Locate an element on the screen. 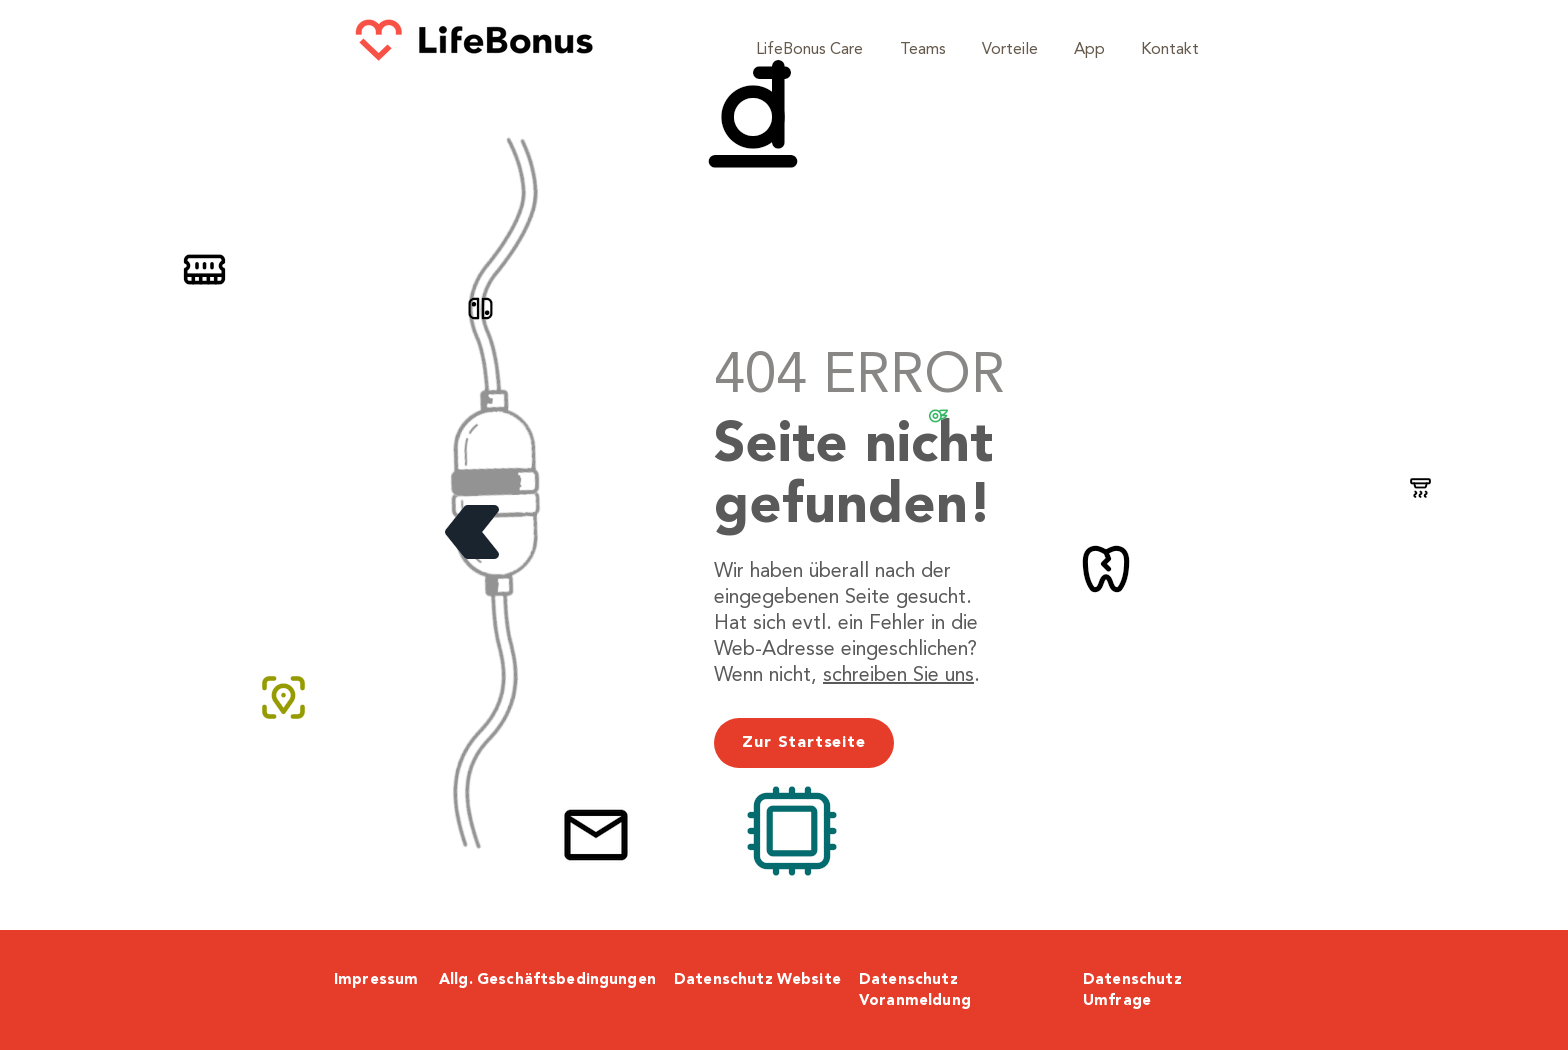  access nintendo switch gaming features is located at coordinates (480, 308).